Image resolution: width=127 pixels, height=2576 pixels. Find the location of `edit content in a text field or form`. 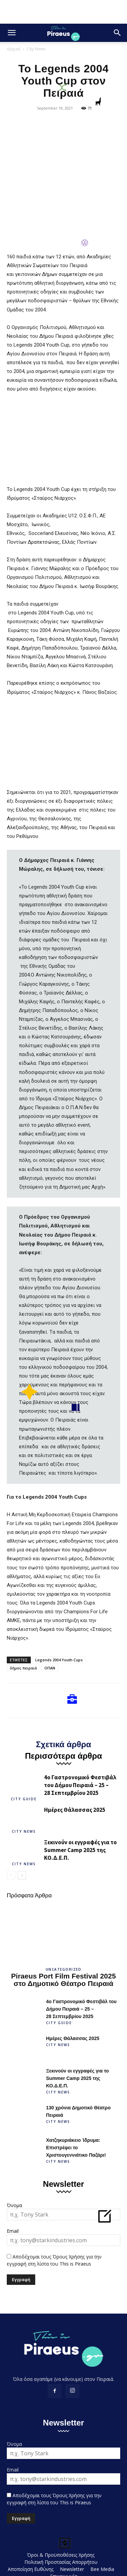

edit content in a text field or form is located at coordinates (104, 2216).